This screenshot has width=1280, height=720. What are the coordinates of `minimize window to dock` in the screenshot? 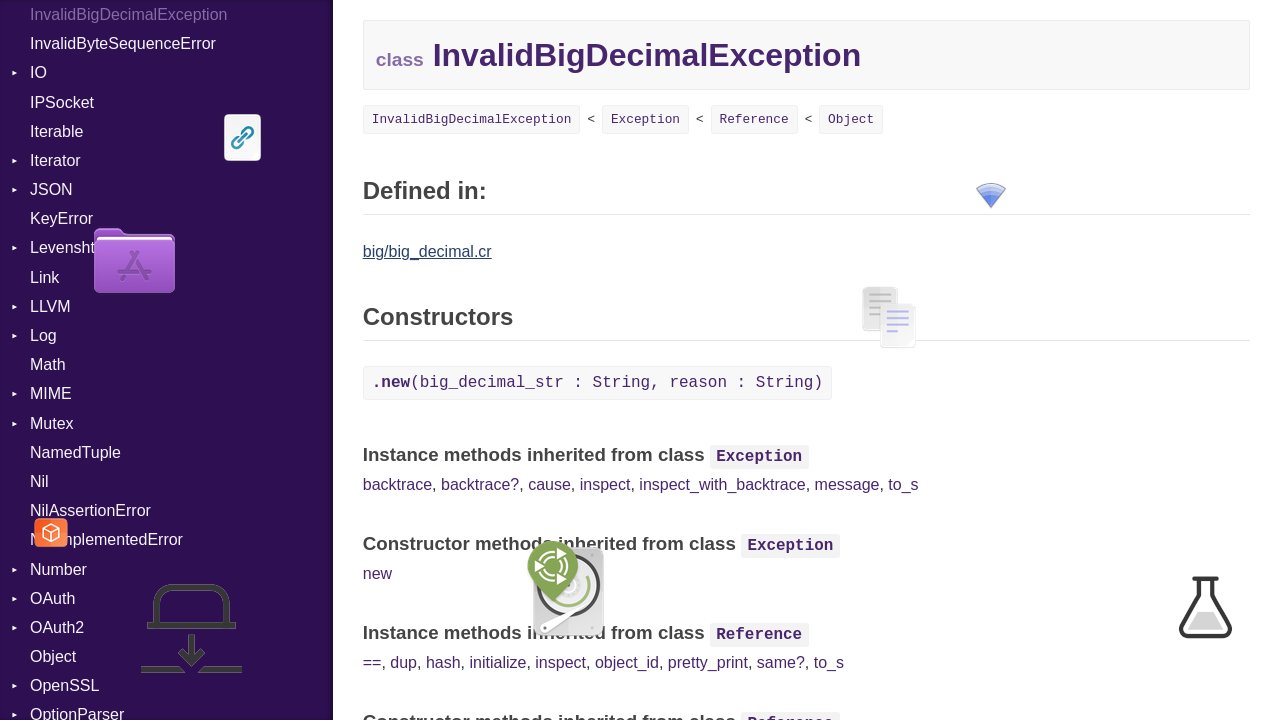 It's located at (191, 628).